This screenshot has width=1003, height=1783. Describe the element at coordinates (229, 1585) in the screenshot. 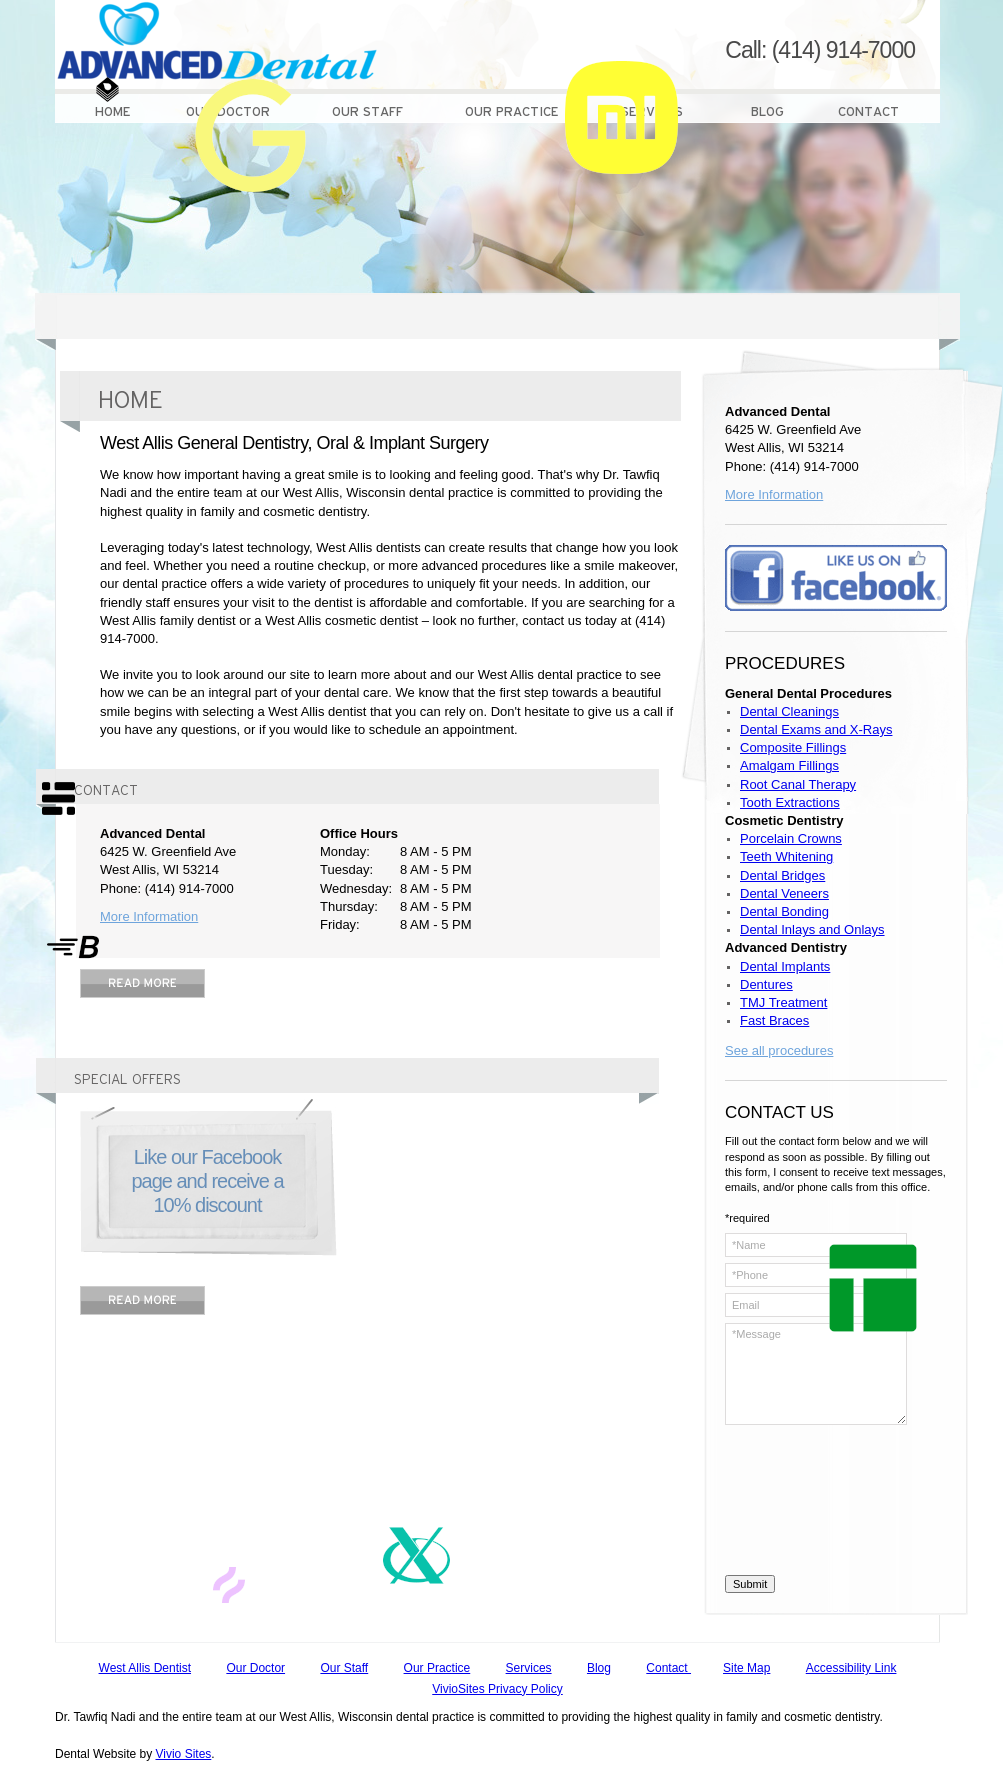

I see `hotjar analytics and feedback tool logo` at that location.